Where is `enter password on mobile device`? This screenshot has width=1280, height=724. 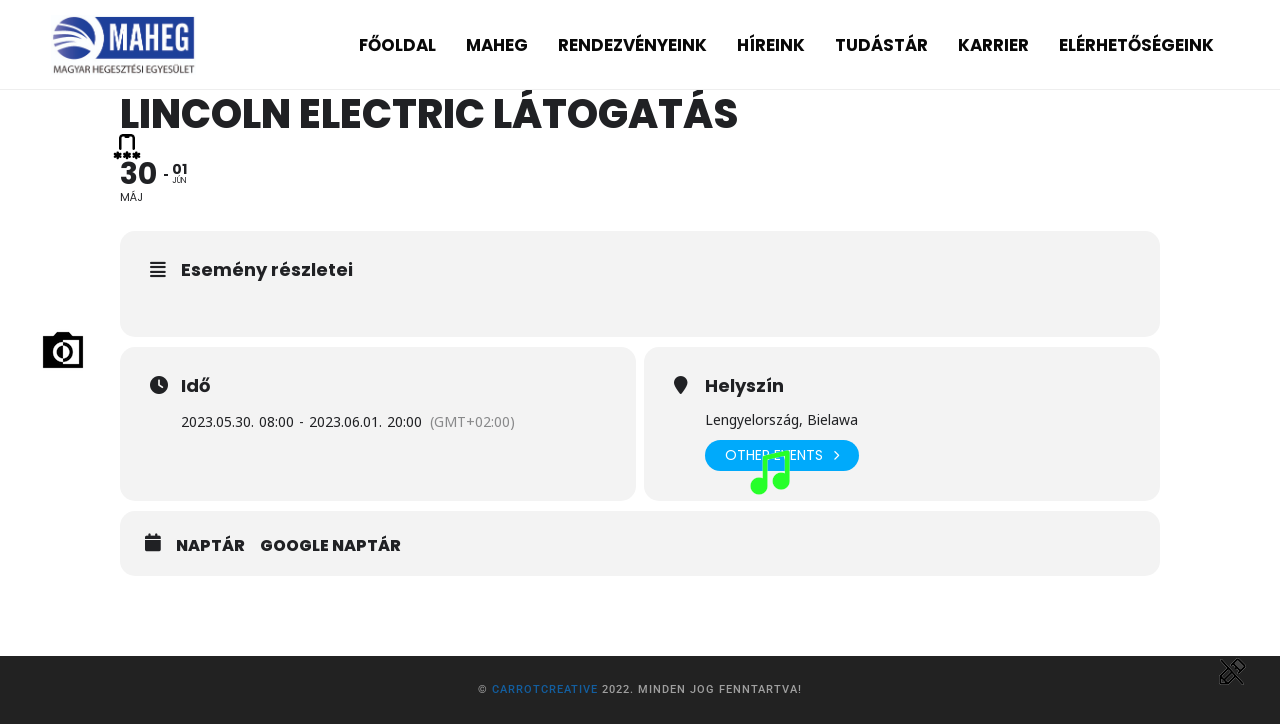
enter password on mobile device is located at coordinates (127, 146).